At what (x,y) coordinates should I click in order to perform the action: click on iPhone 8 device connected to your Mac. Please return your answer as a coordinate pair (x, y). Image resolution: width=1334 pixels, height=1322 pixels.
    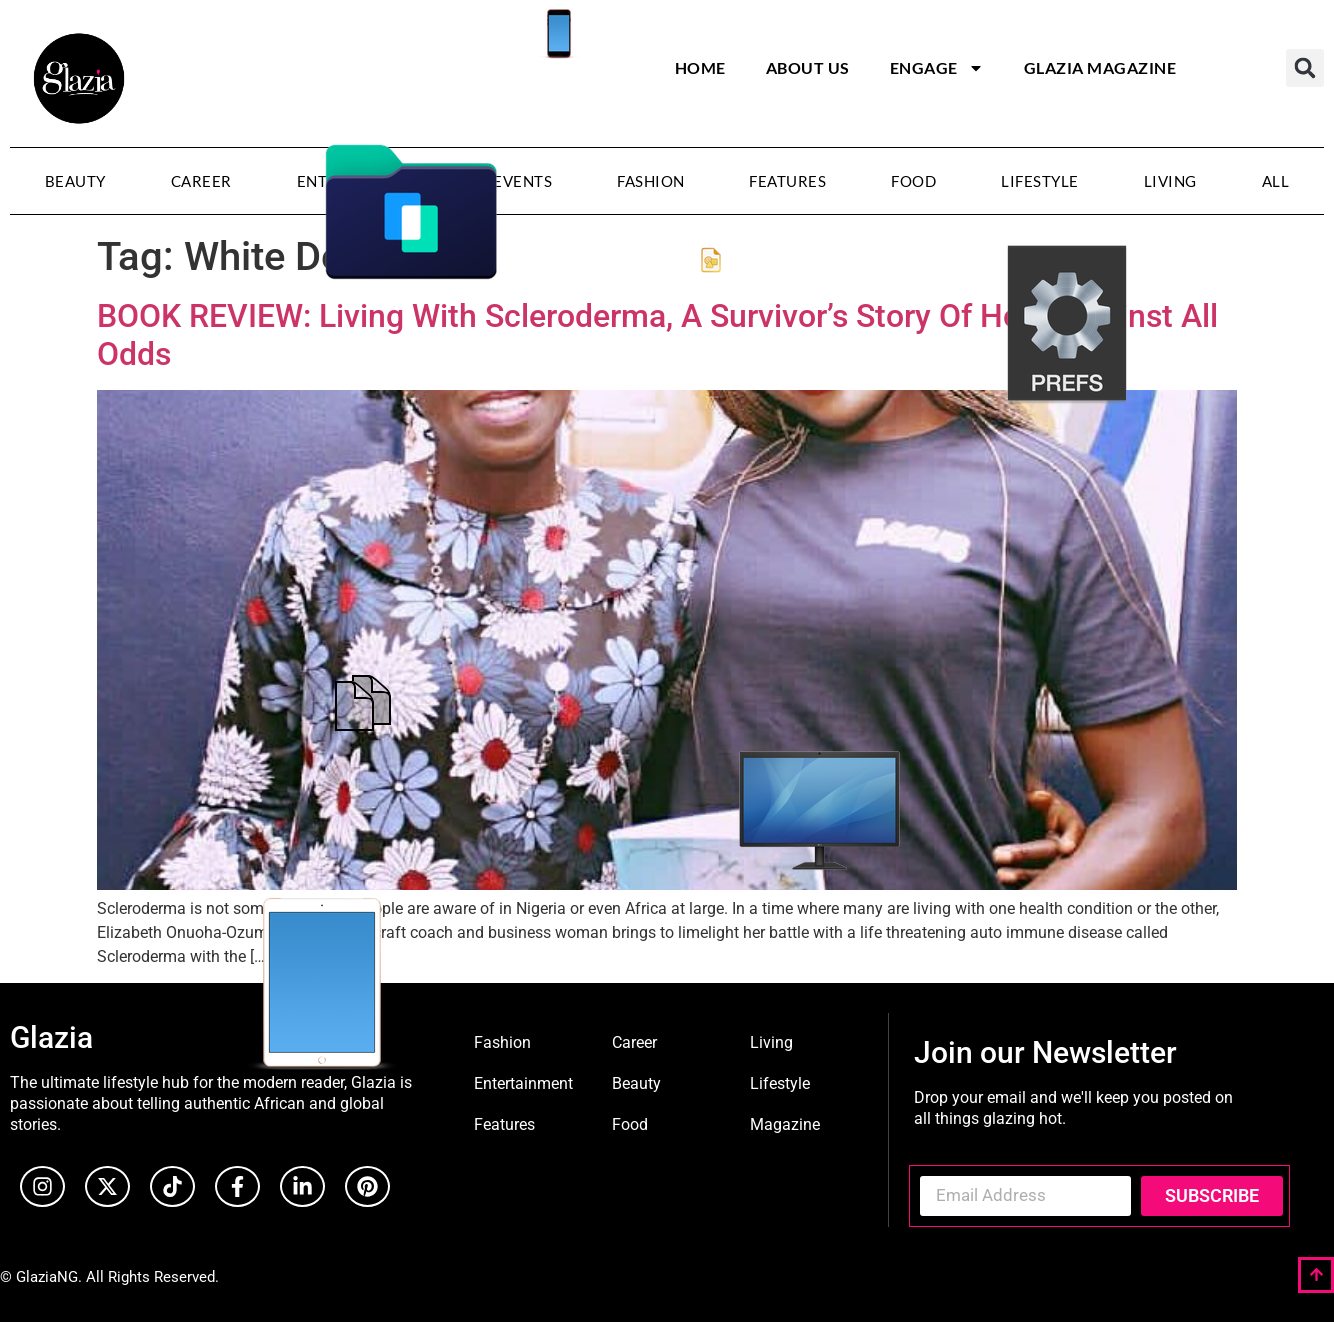
    Looking at the image, I should click on (559, 34).